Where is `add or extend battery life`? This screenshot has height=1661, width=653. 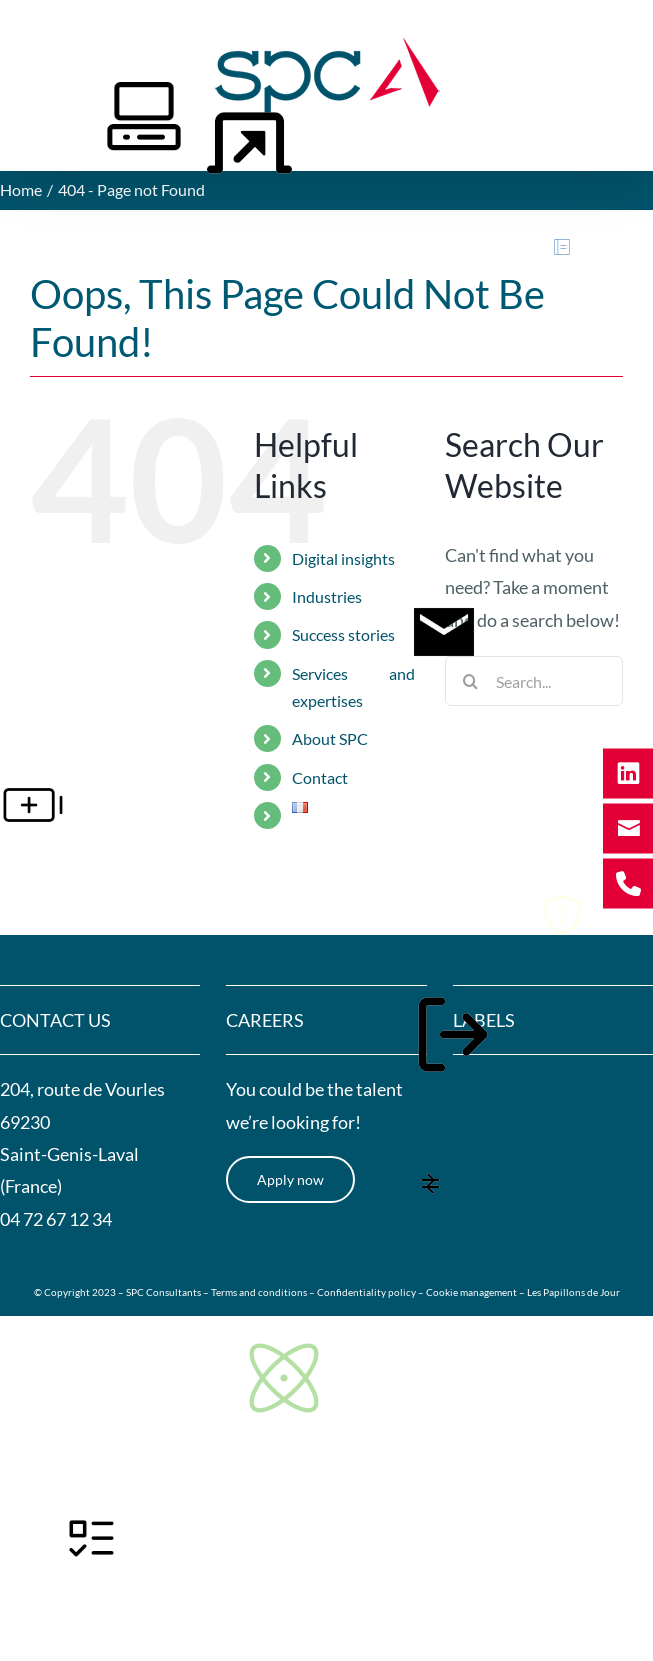 add or extend battery life is located at coordinates (32, 805).